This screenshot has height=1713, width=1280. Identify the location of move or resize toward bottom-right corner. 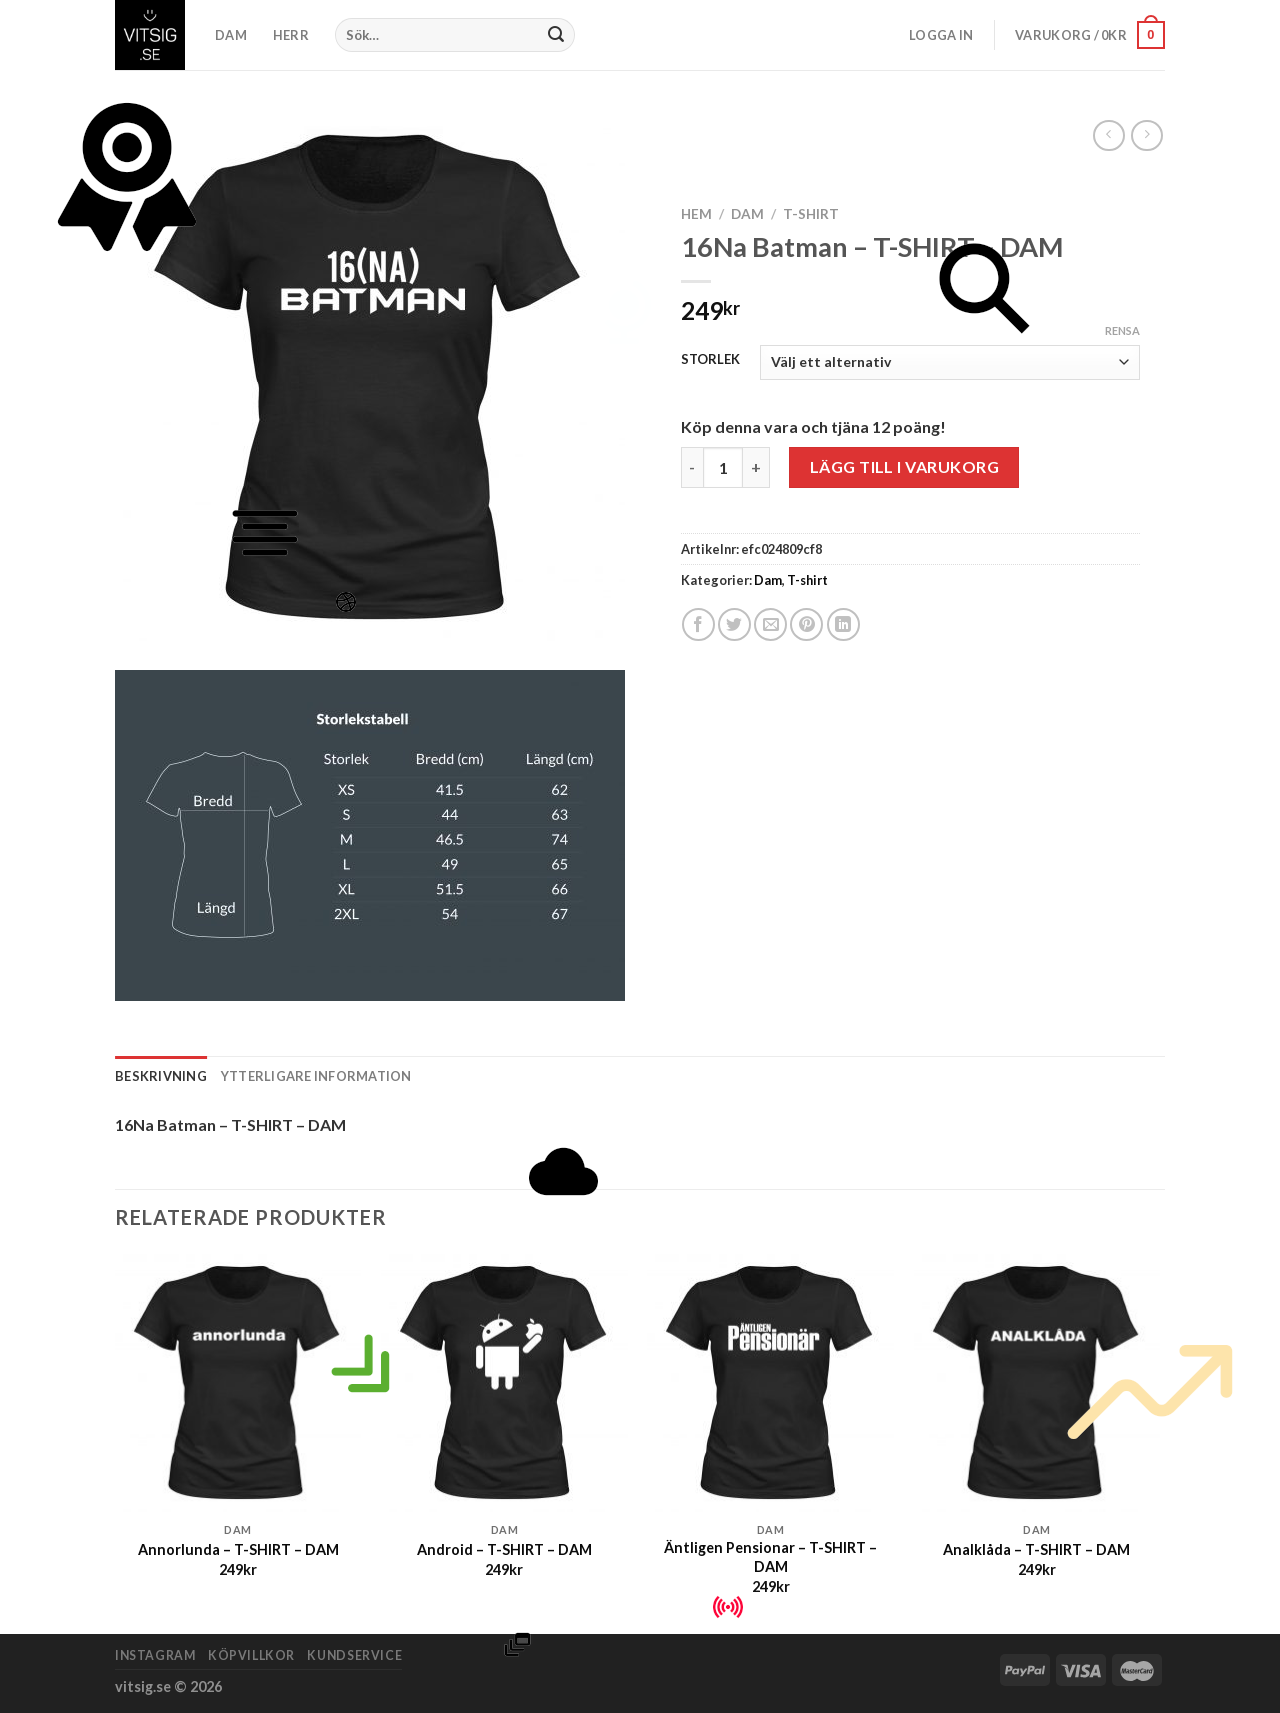
(364, 1367).